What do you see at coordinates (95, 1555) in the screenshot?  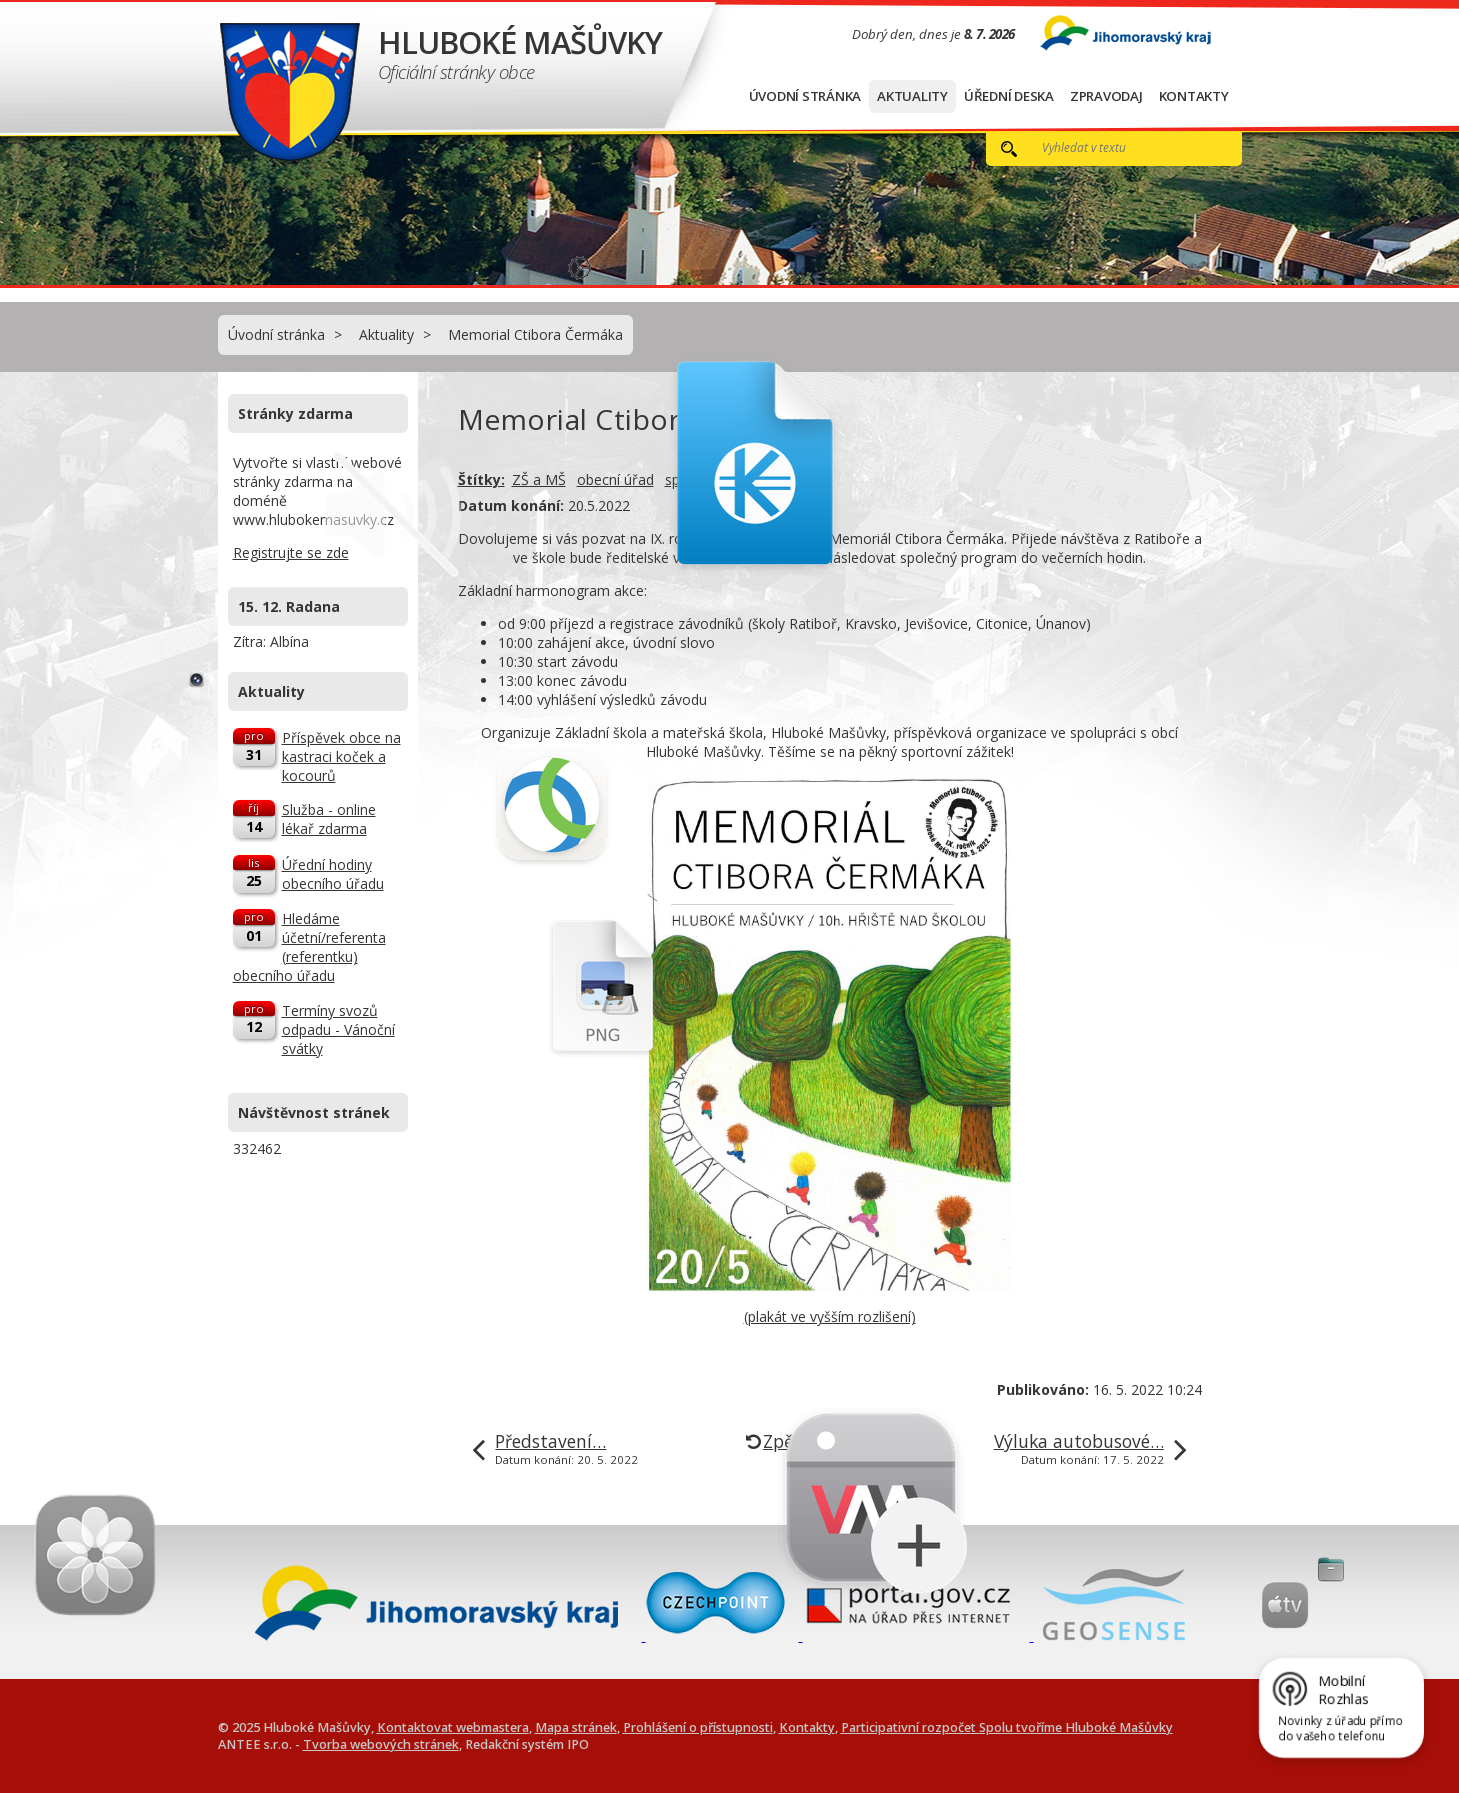 I see `open the photos app` at bounding box center [95, 1555].